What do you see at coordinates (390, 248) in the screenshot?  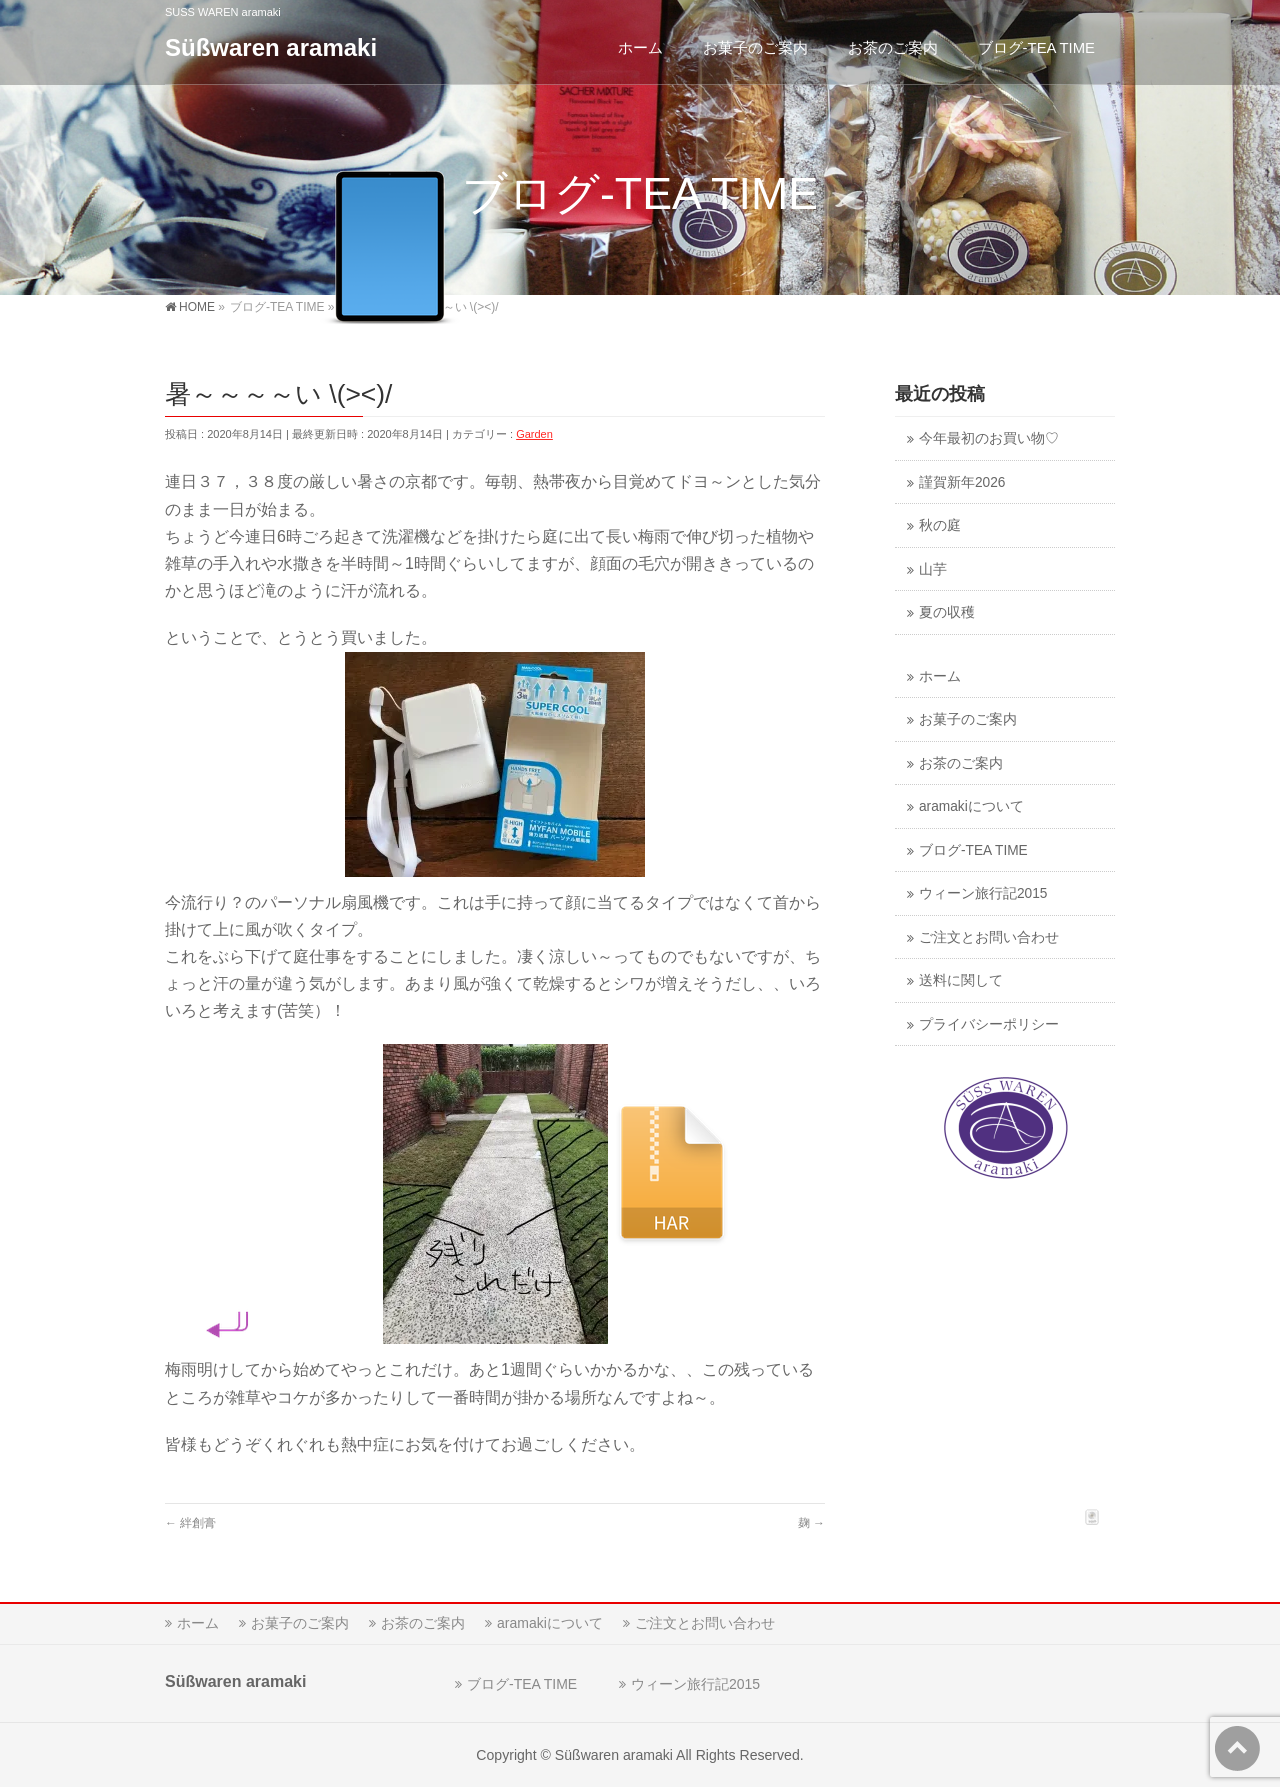 I see `iPad Air device icon` at bounding box center [390, 248].